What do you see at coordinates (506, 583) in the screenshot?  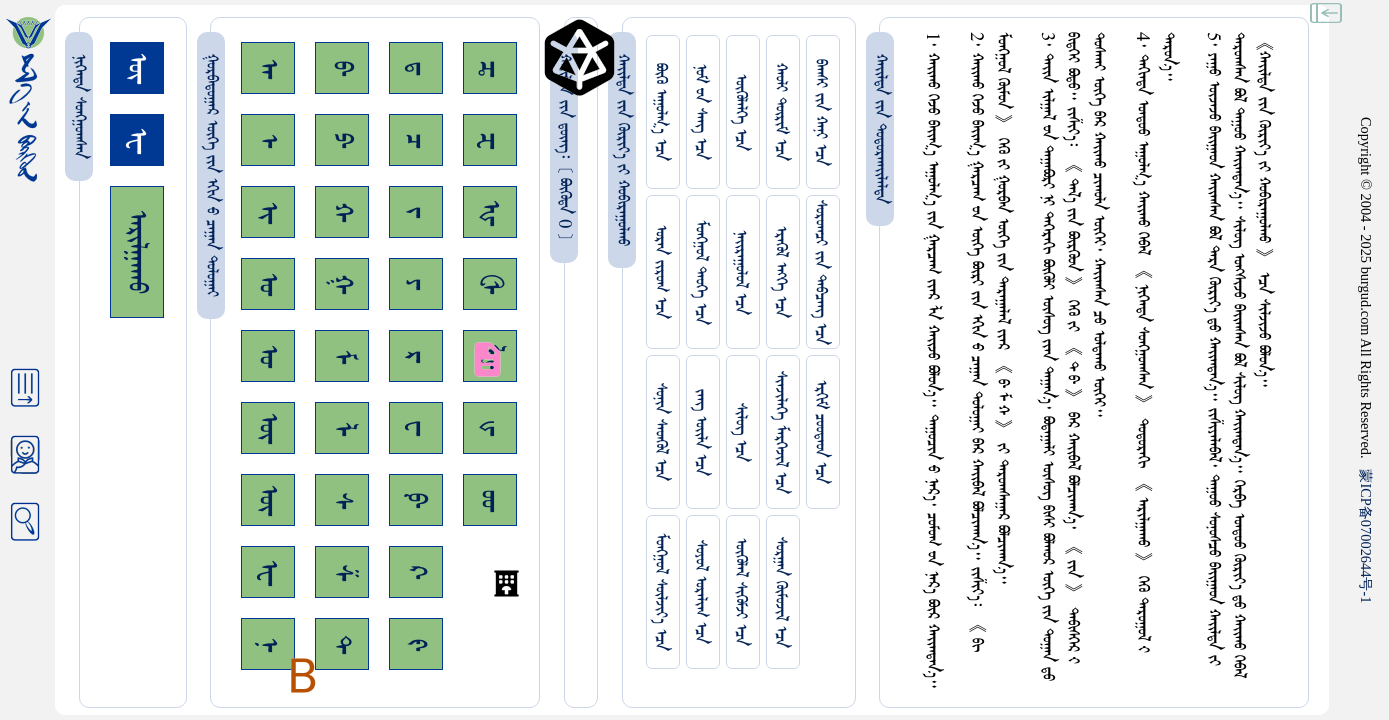 I see `find nearby hotels or accommodations` at bounding box center [506, 583].